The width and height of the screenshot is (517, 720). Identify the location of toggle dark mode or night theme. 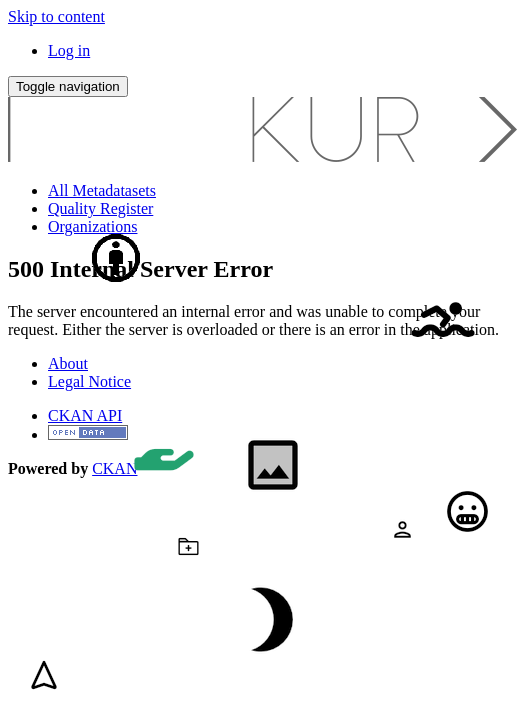
(270, 619).